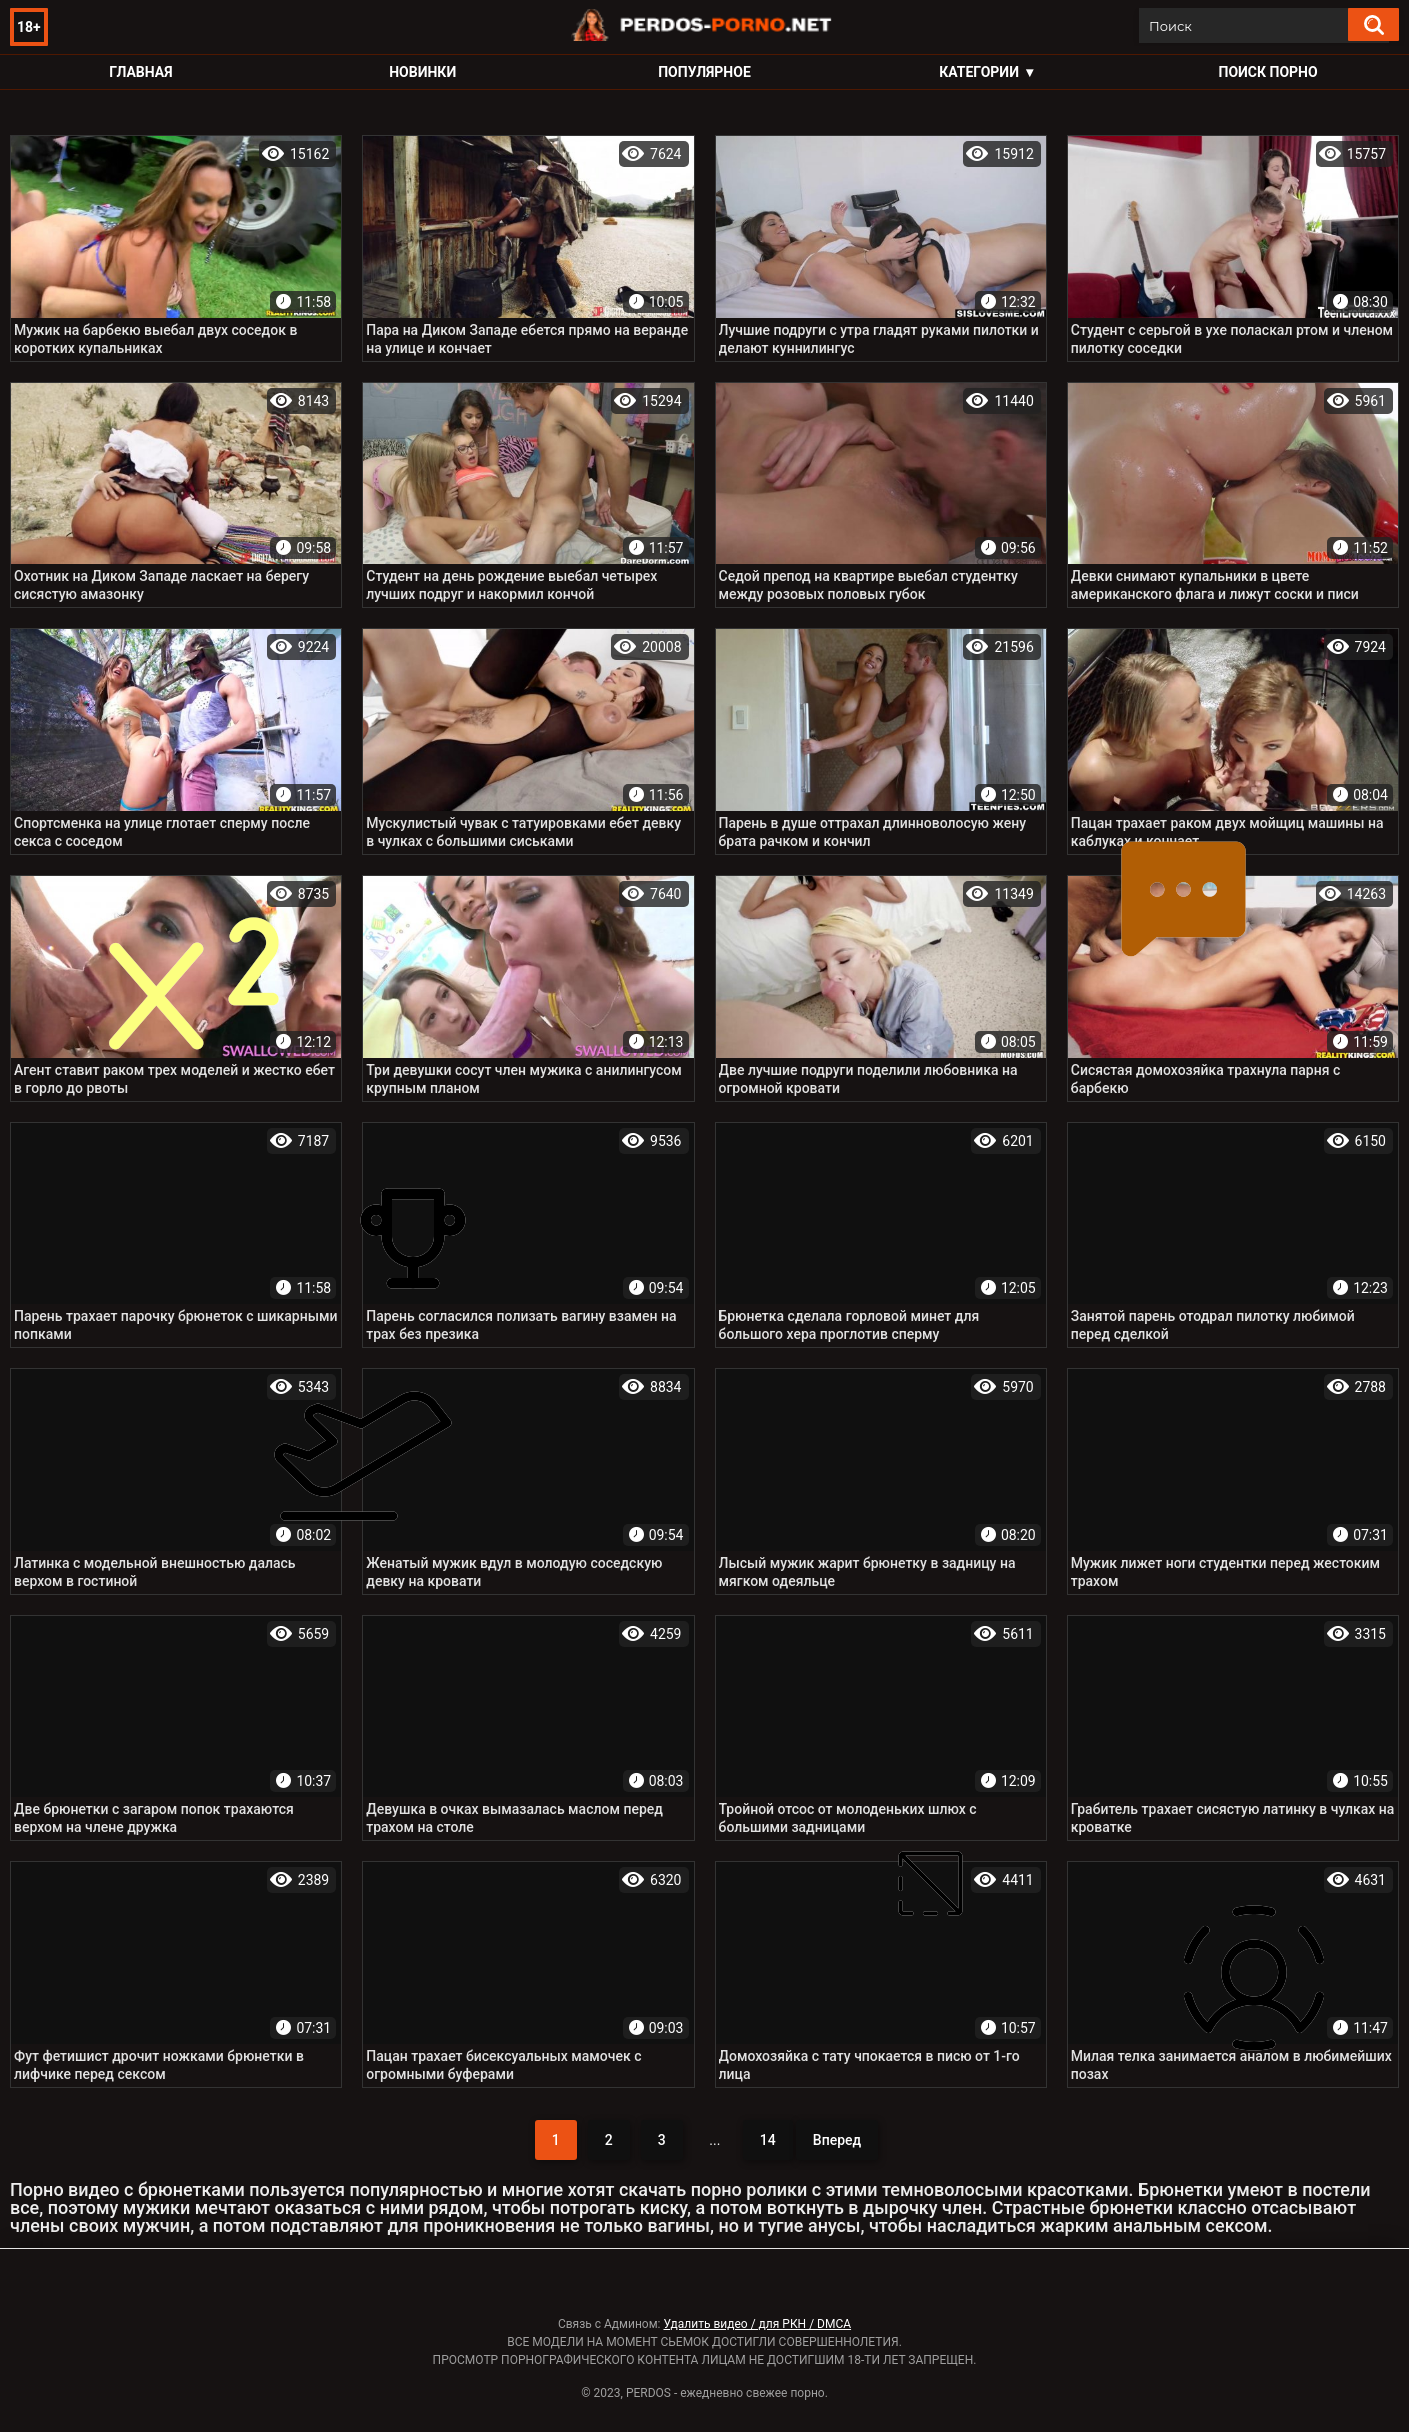  Describe the element at coordinates (413, 1236) in the screenshot. I see `view achievements or awards` at that location.